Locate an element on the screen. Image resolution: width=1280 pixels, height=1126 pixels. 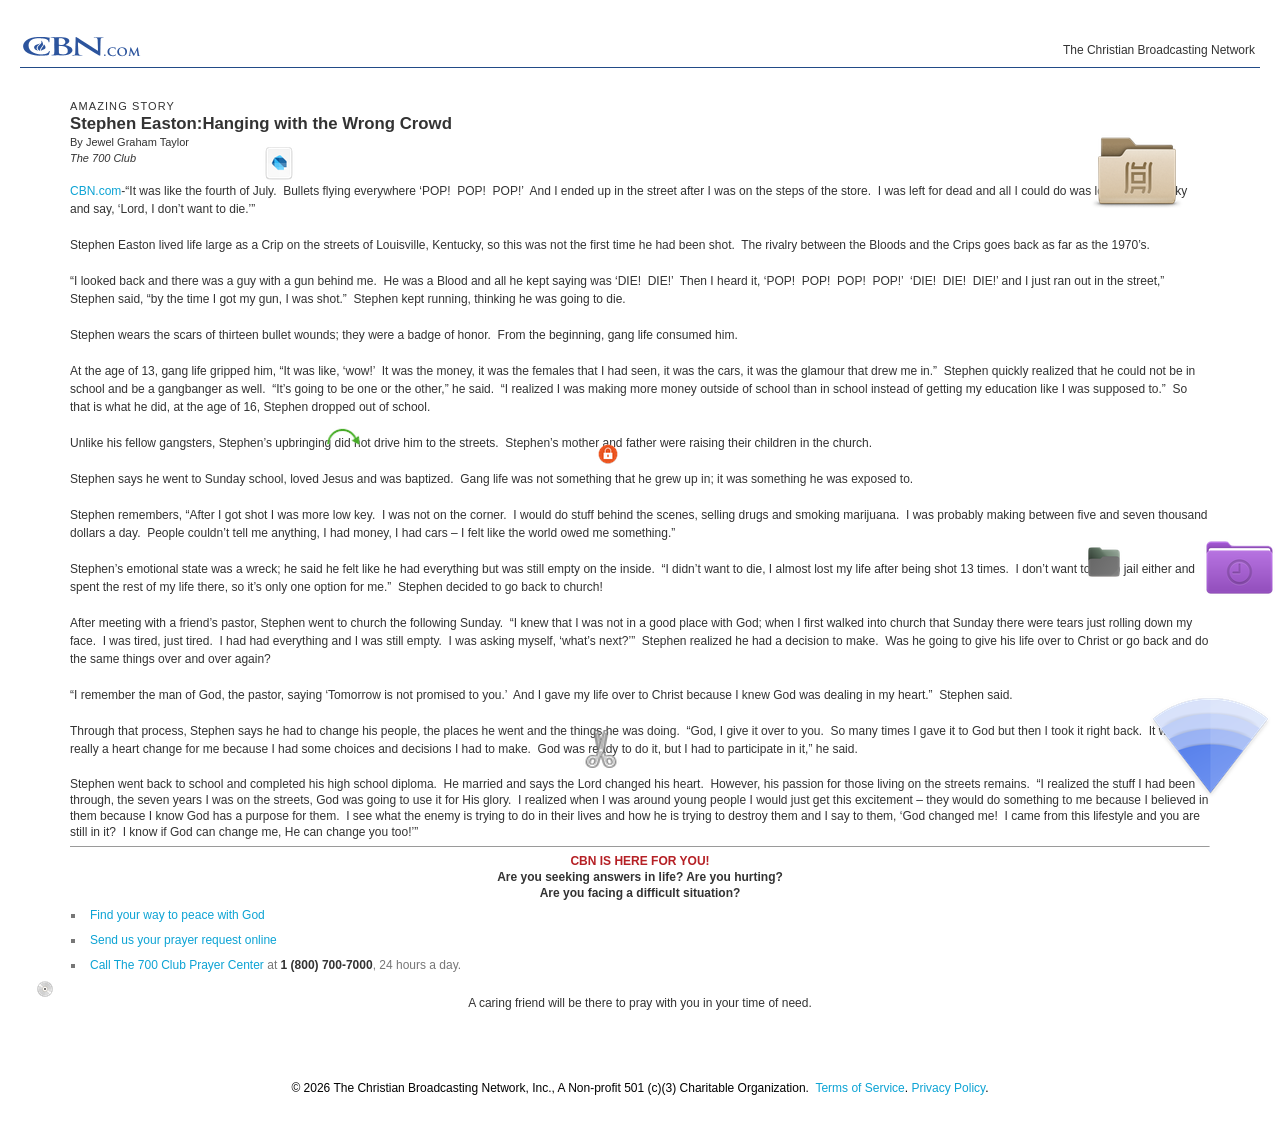
cut selected content to clipboard is located at coordinates (601, 749).